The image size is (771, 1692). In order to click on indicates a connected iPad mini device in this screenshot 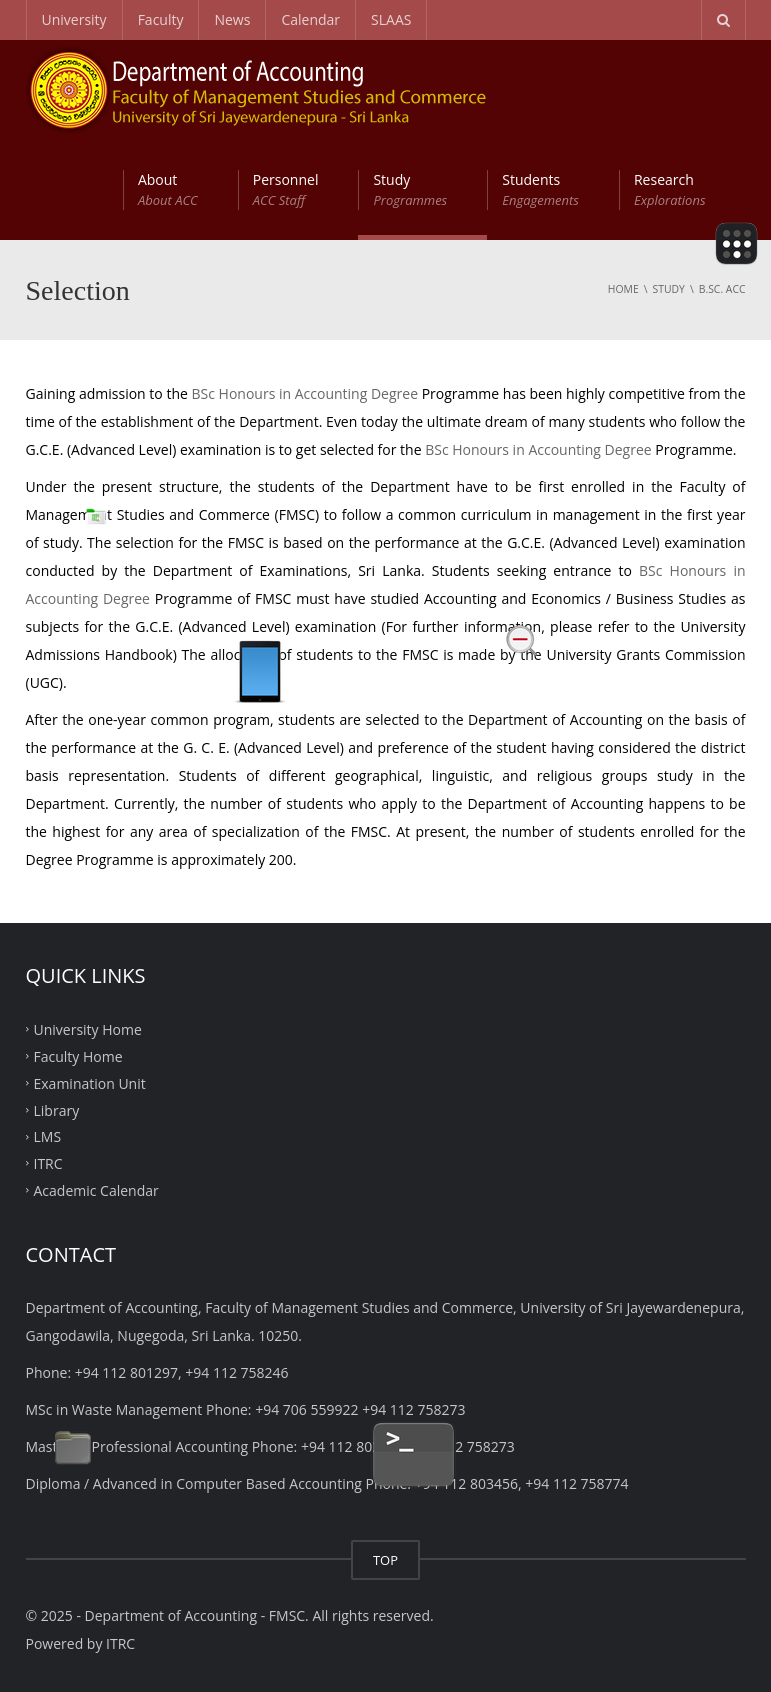, I will do `click(260, 666)`.